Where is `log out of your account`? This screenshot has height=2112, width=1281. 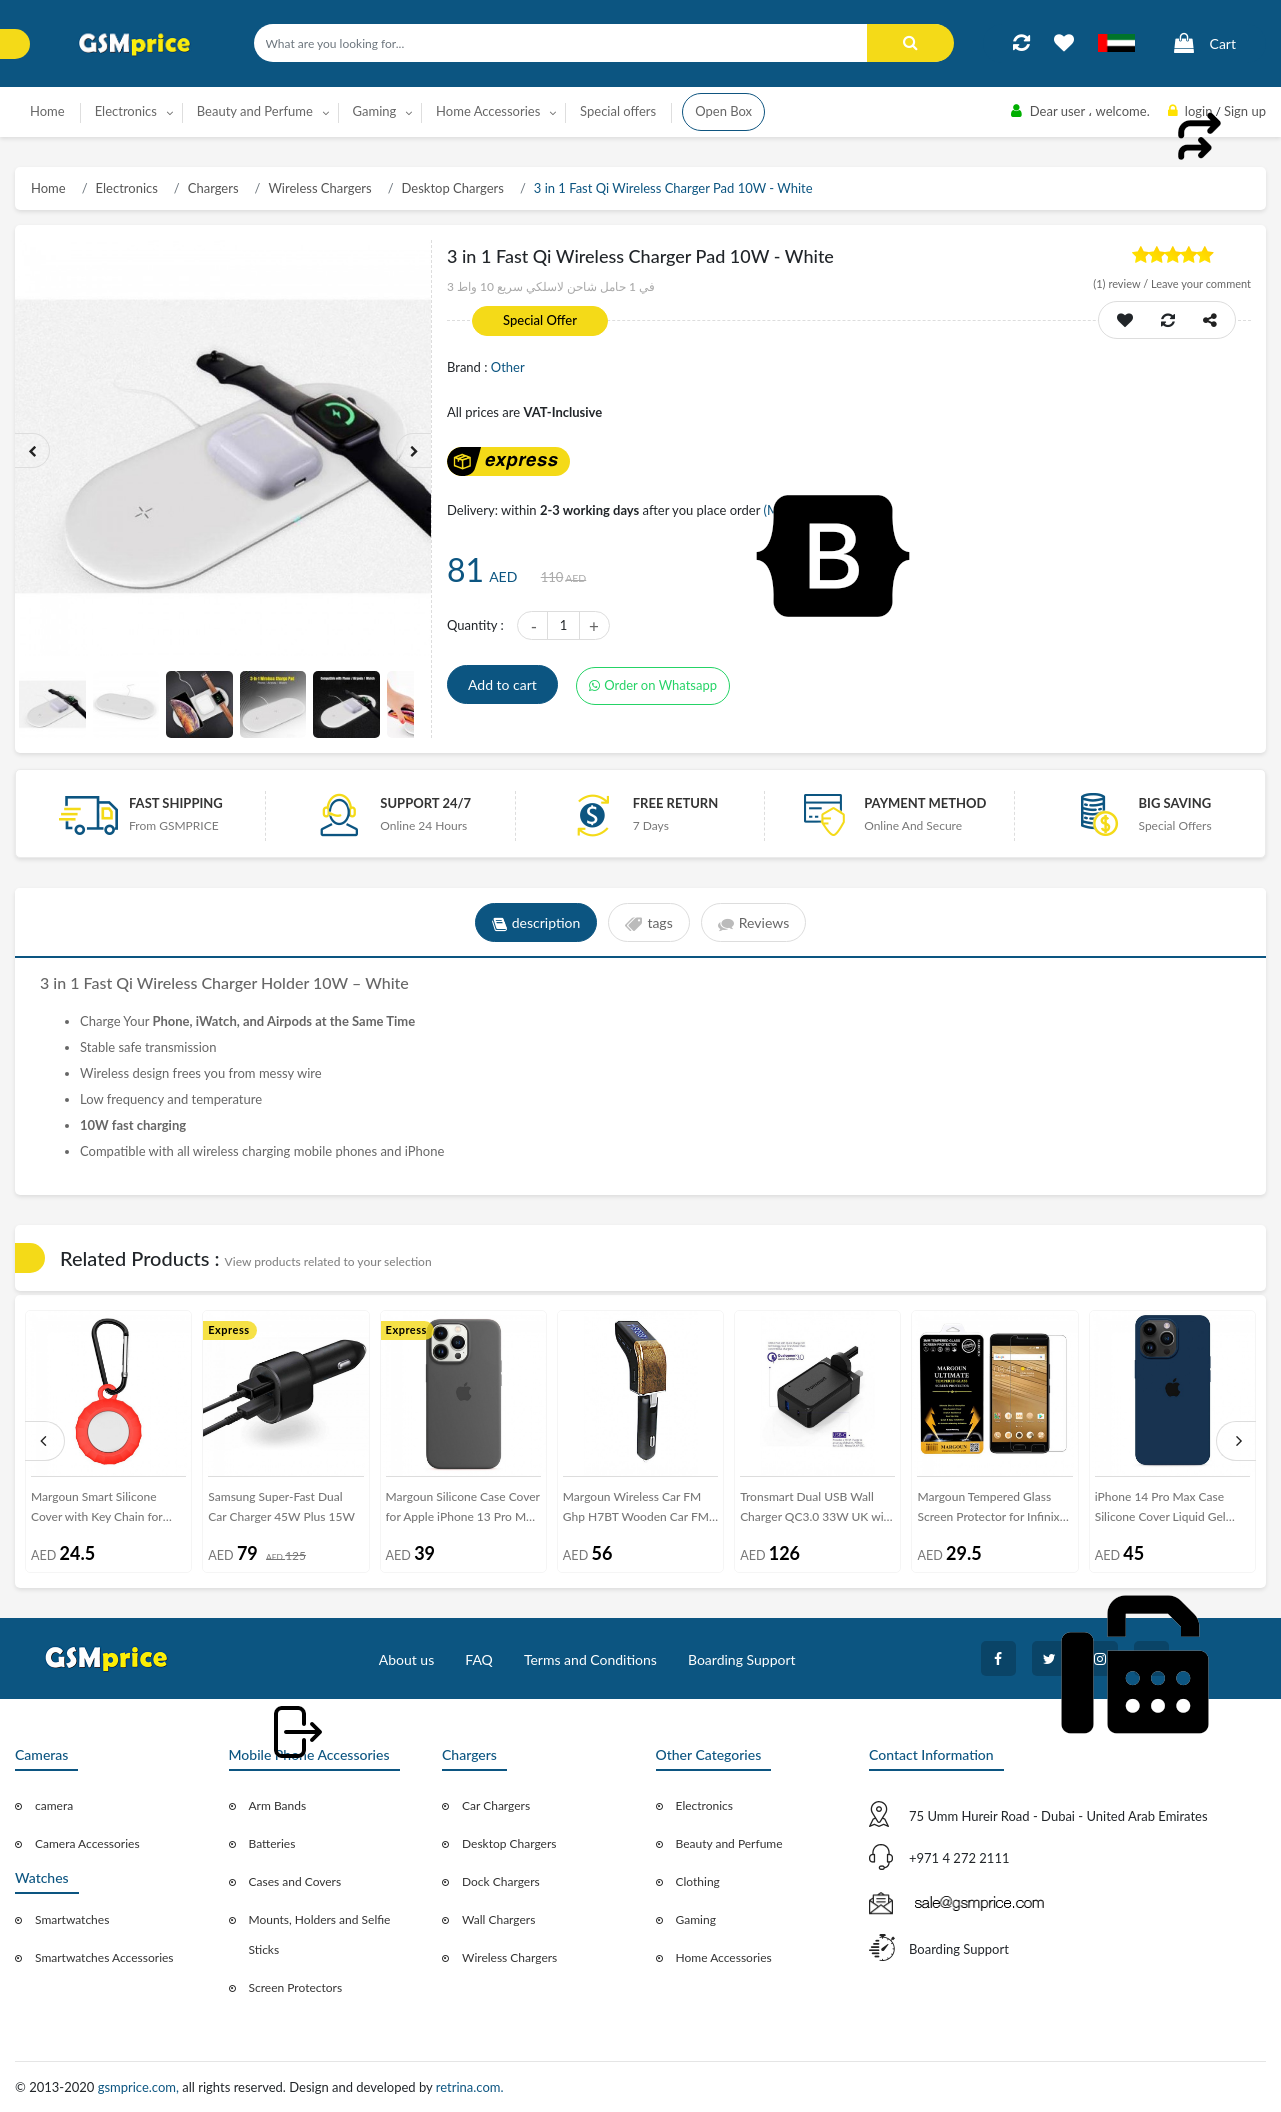 log out of your account is located at coordinates (294, 1732).